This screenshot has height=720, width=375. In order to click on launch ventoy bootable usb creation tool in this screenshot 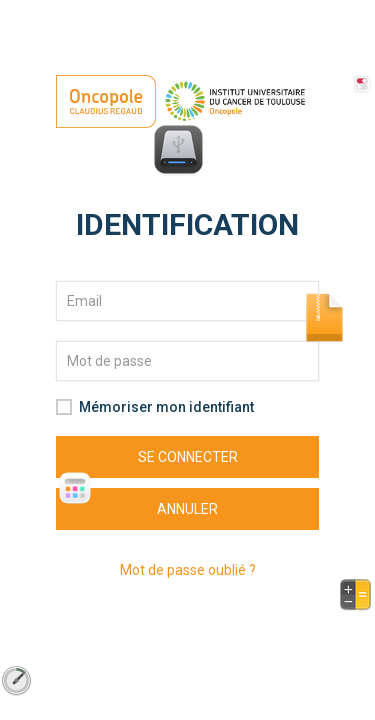, I will do `click(178, 149)`.